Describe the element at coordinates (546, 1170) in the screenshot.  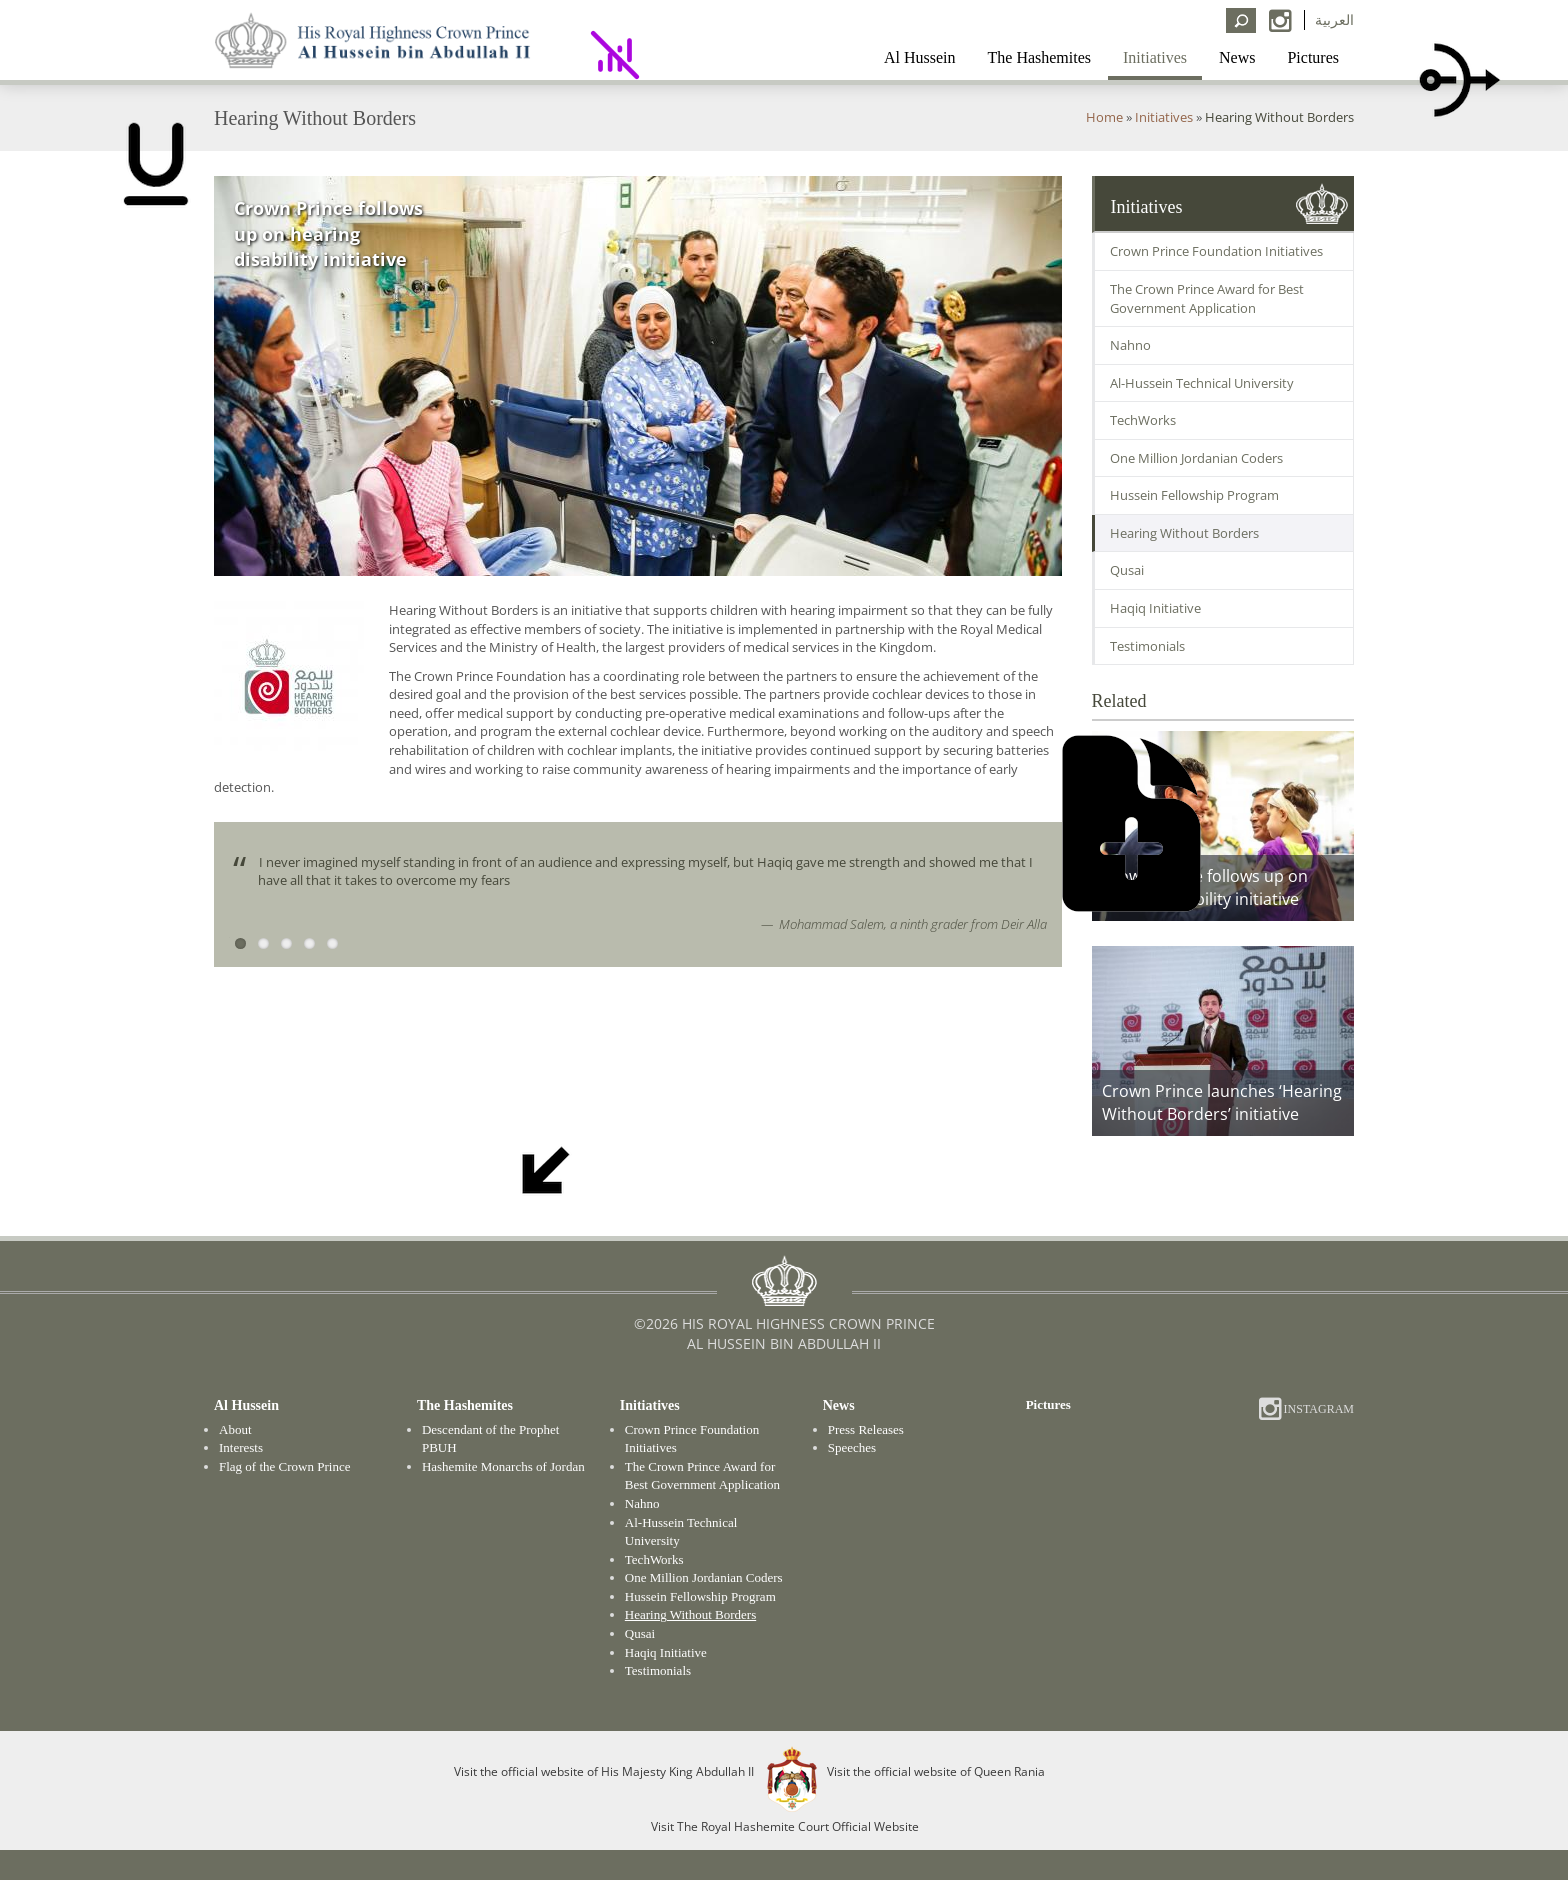
I see `transit entry or exit point on a map` at that location.